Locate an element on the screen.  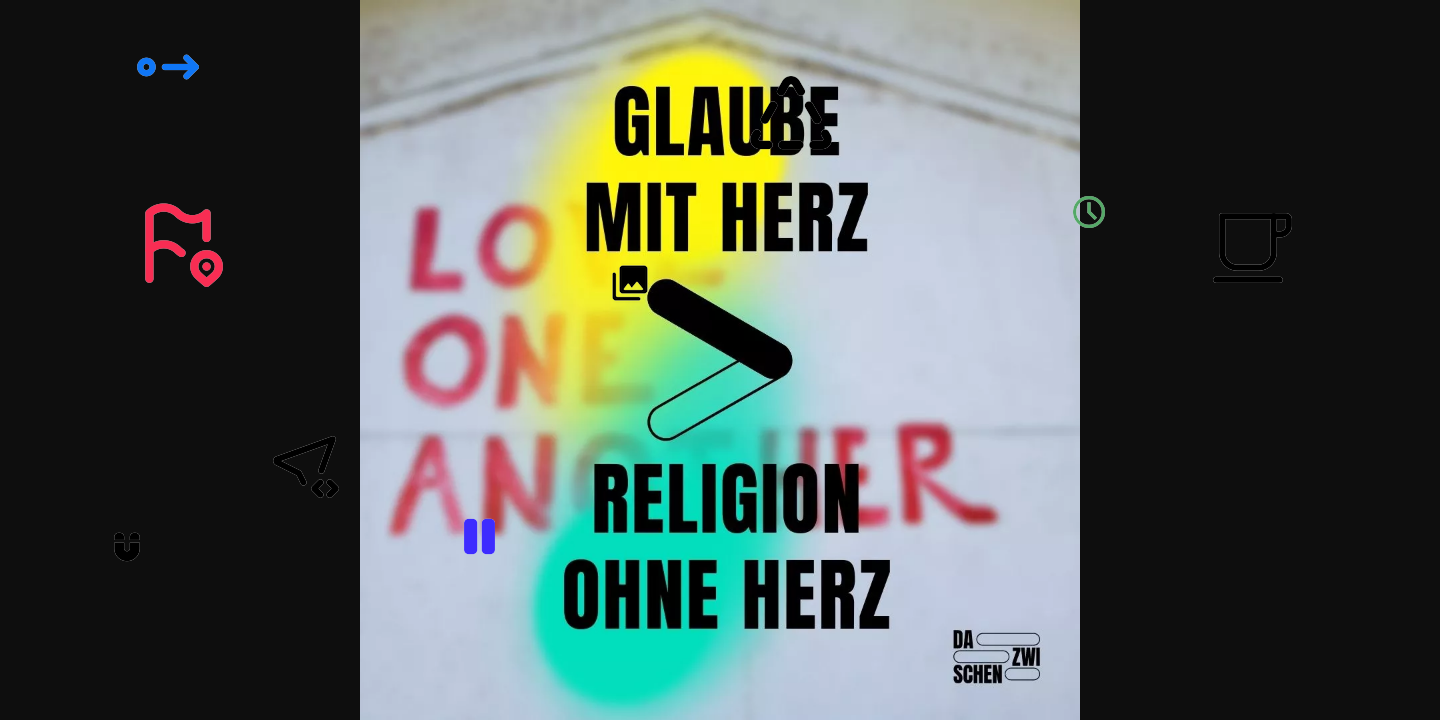
indicates a recycling or refresh cycle is located at coordinates (791, 114).